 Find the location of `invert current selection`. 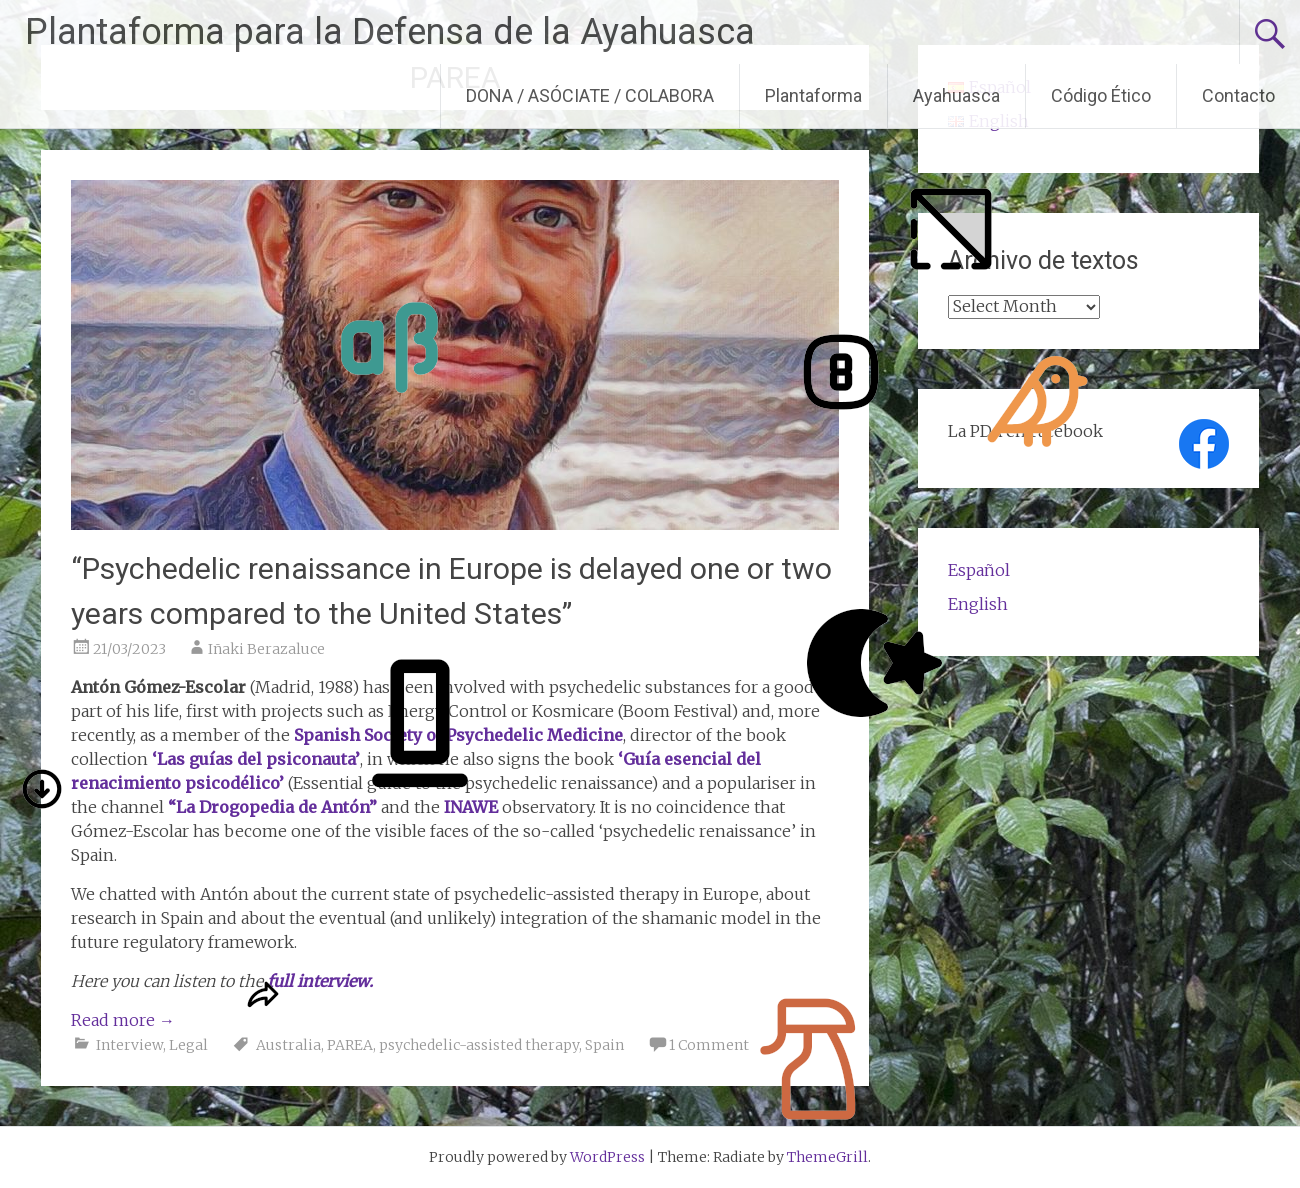

invert current selection is located at coordinates (951, 229).